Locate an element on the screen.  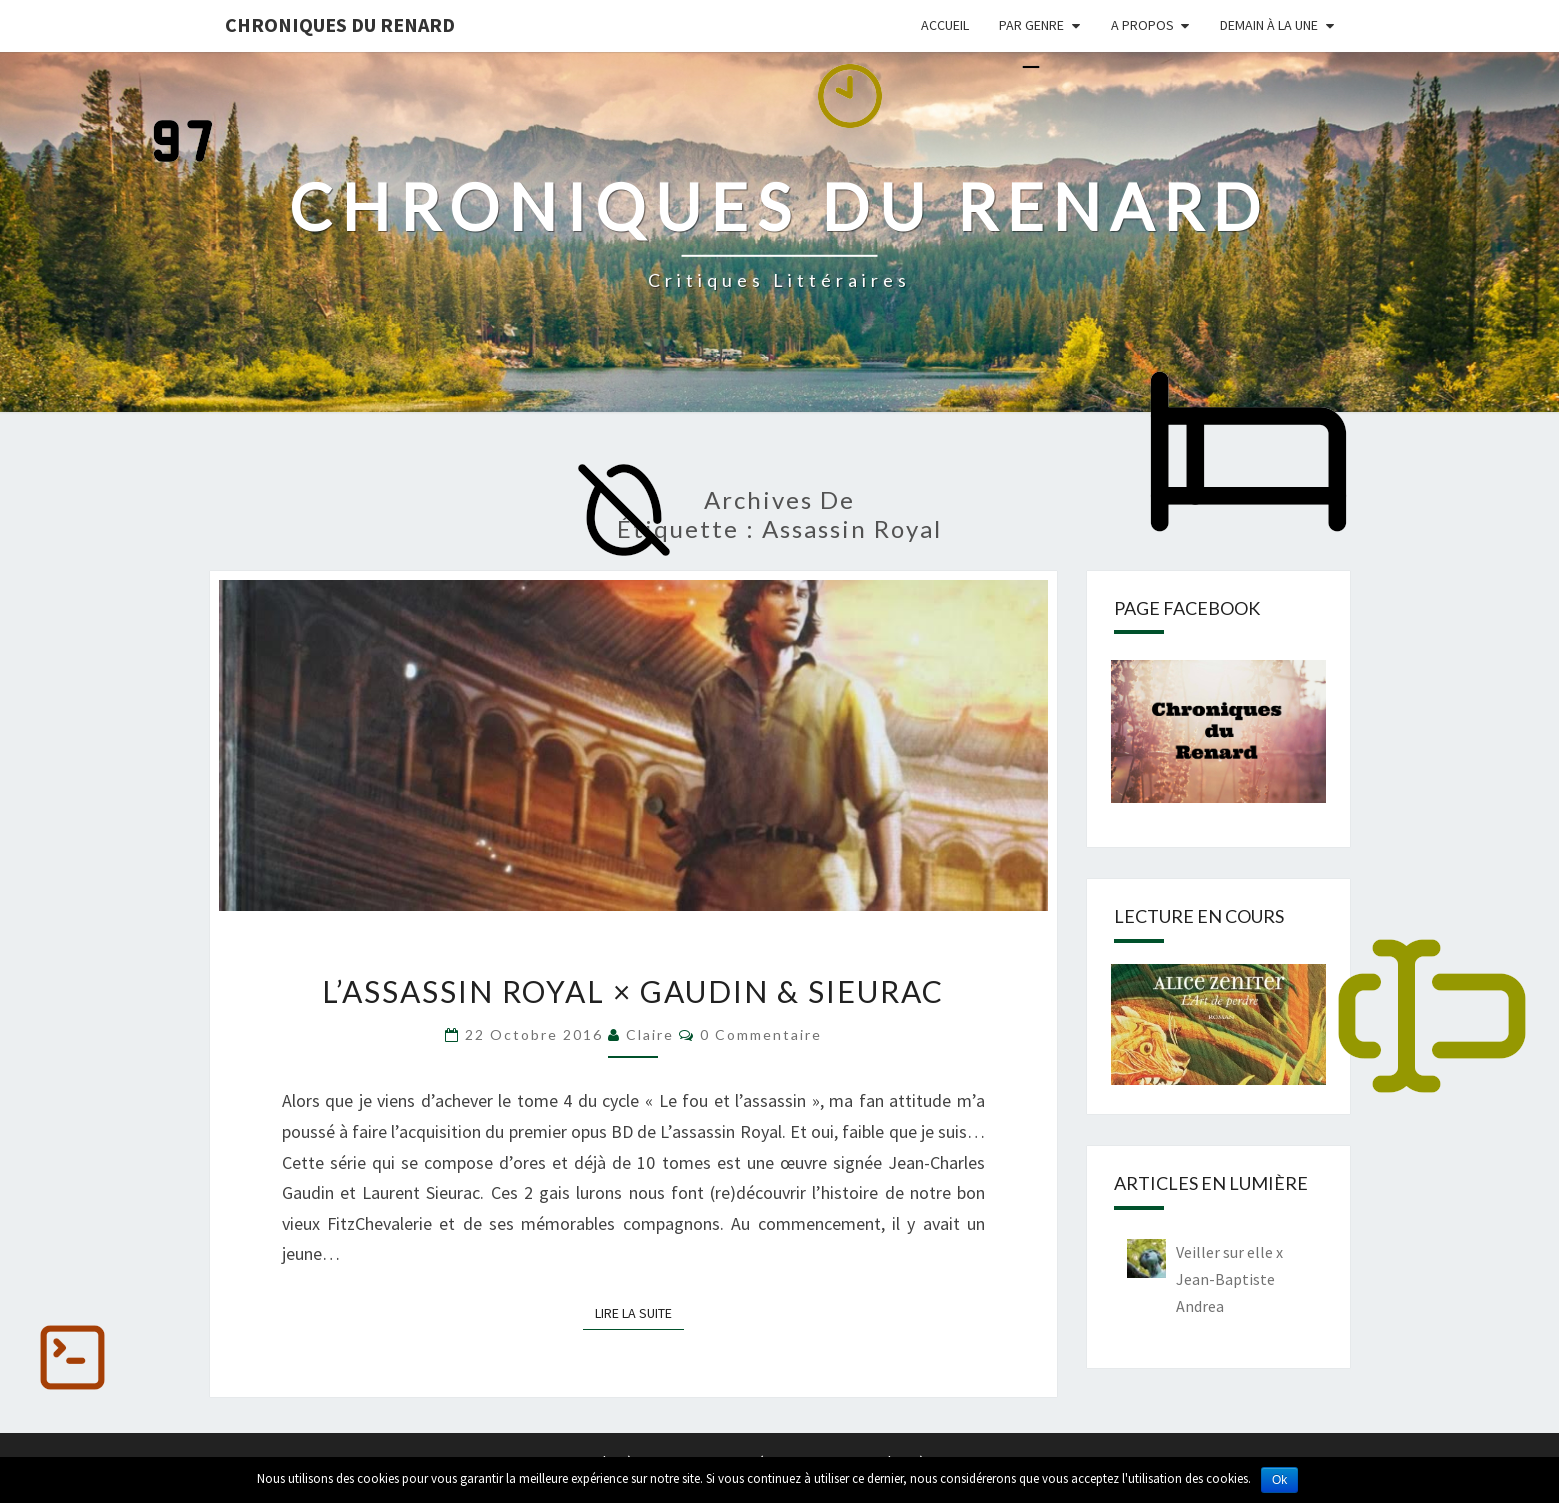
view accommodation or hotel options is located at coordinates (1248, 451).